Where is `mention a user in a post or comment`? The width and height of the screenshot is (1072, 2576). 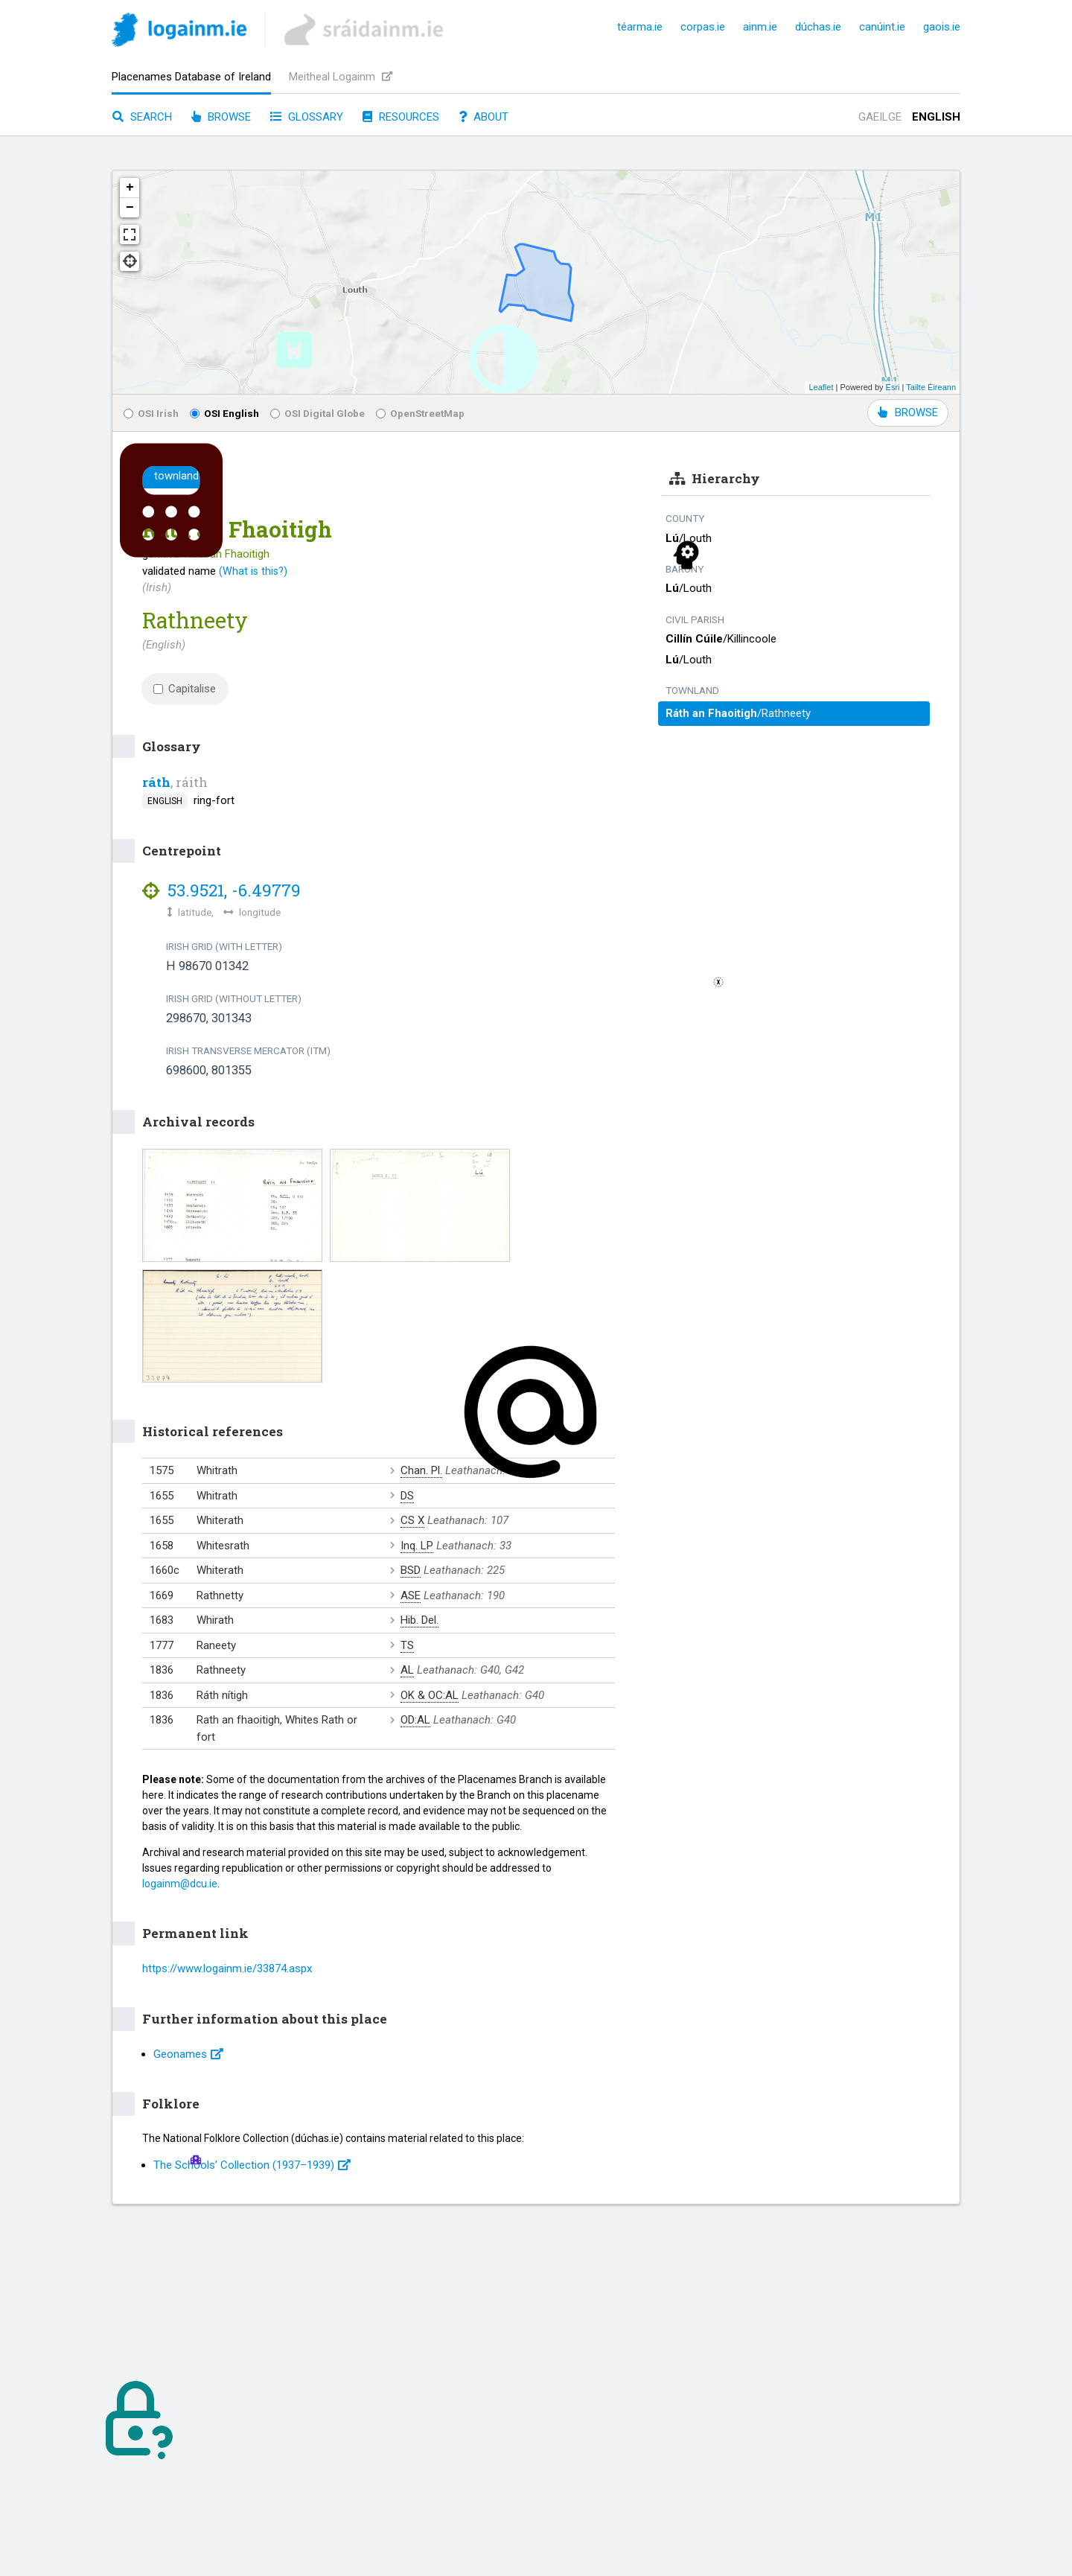 mention a user in a post or comment is located at coordinates (530, 1412).